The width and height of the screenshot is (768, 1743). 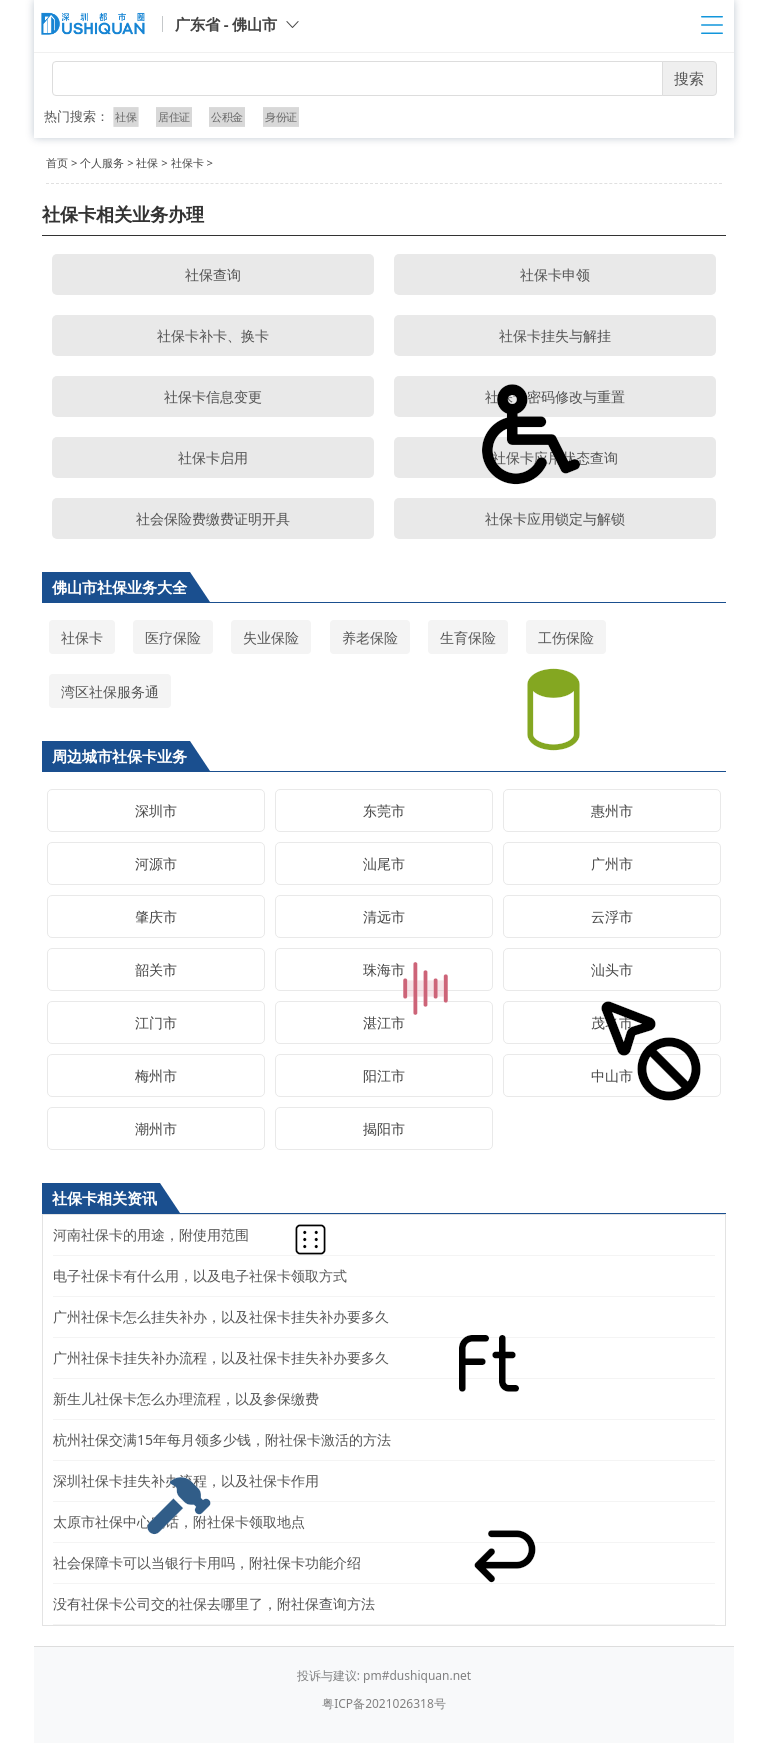 I want to click on randomize or shuffle content, so click(x=310, y=1239).